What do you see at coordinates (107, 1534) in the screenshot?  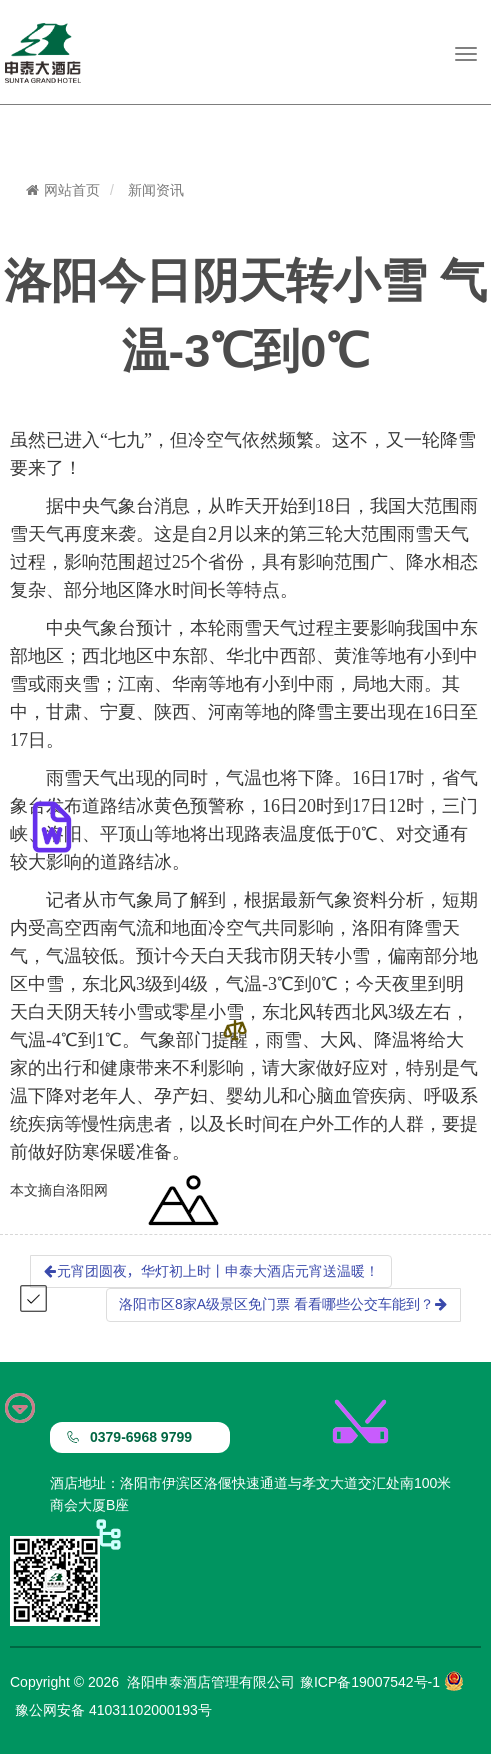 I see `view hierarchical file or folder structure` at bounding box center [107, 1534].